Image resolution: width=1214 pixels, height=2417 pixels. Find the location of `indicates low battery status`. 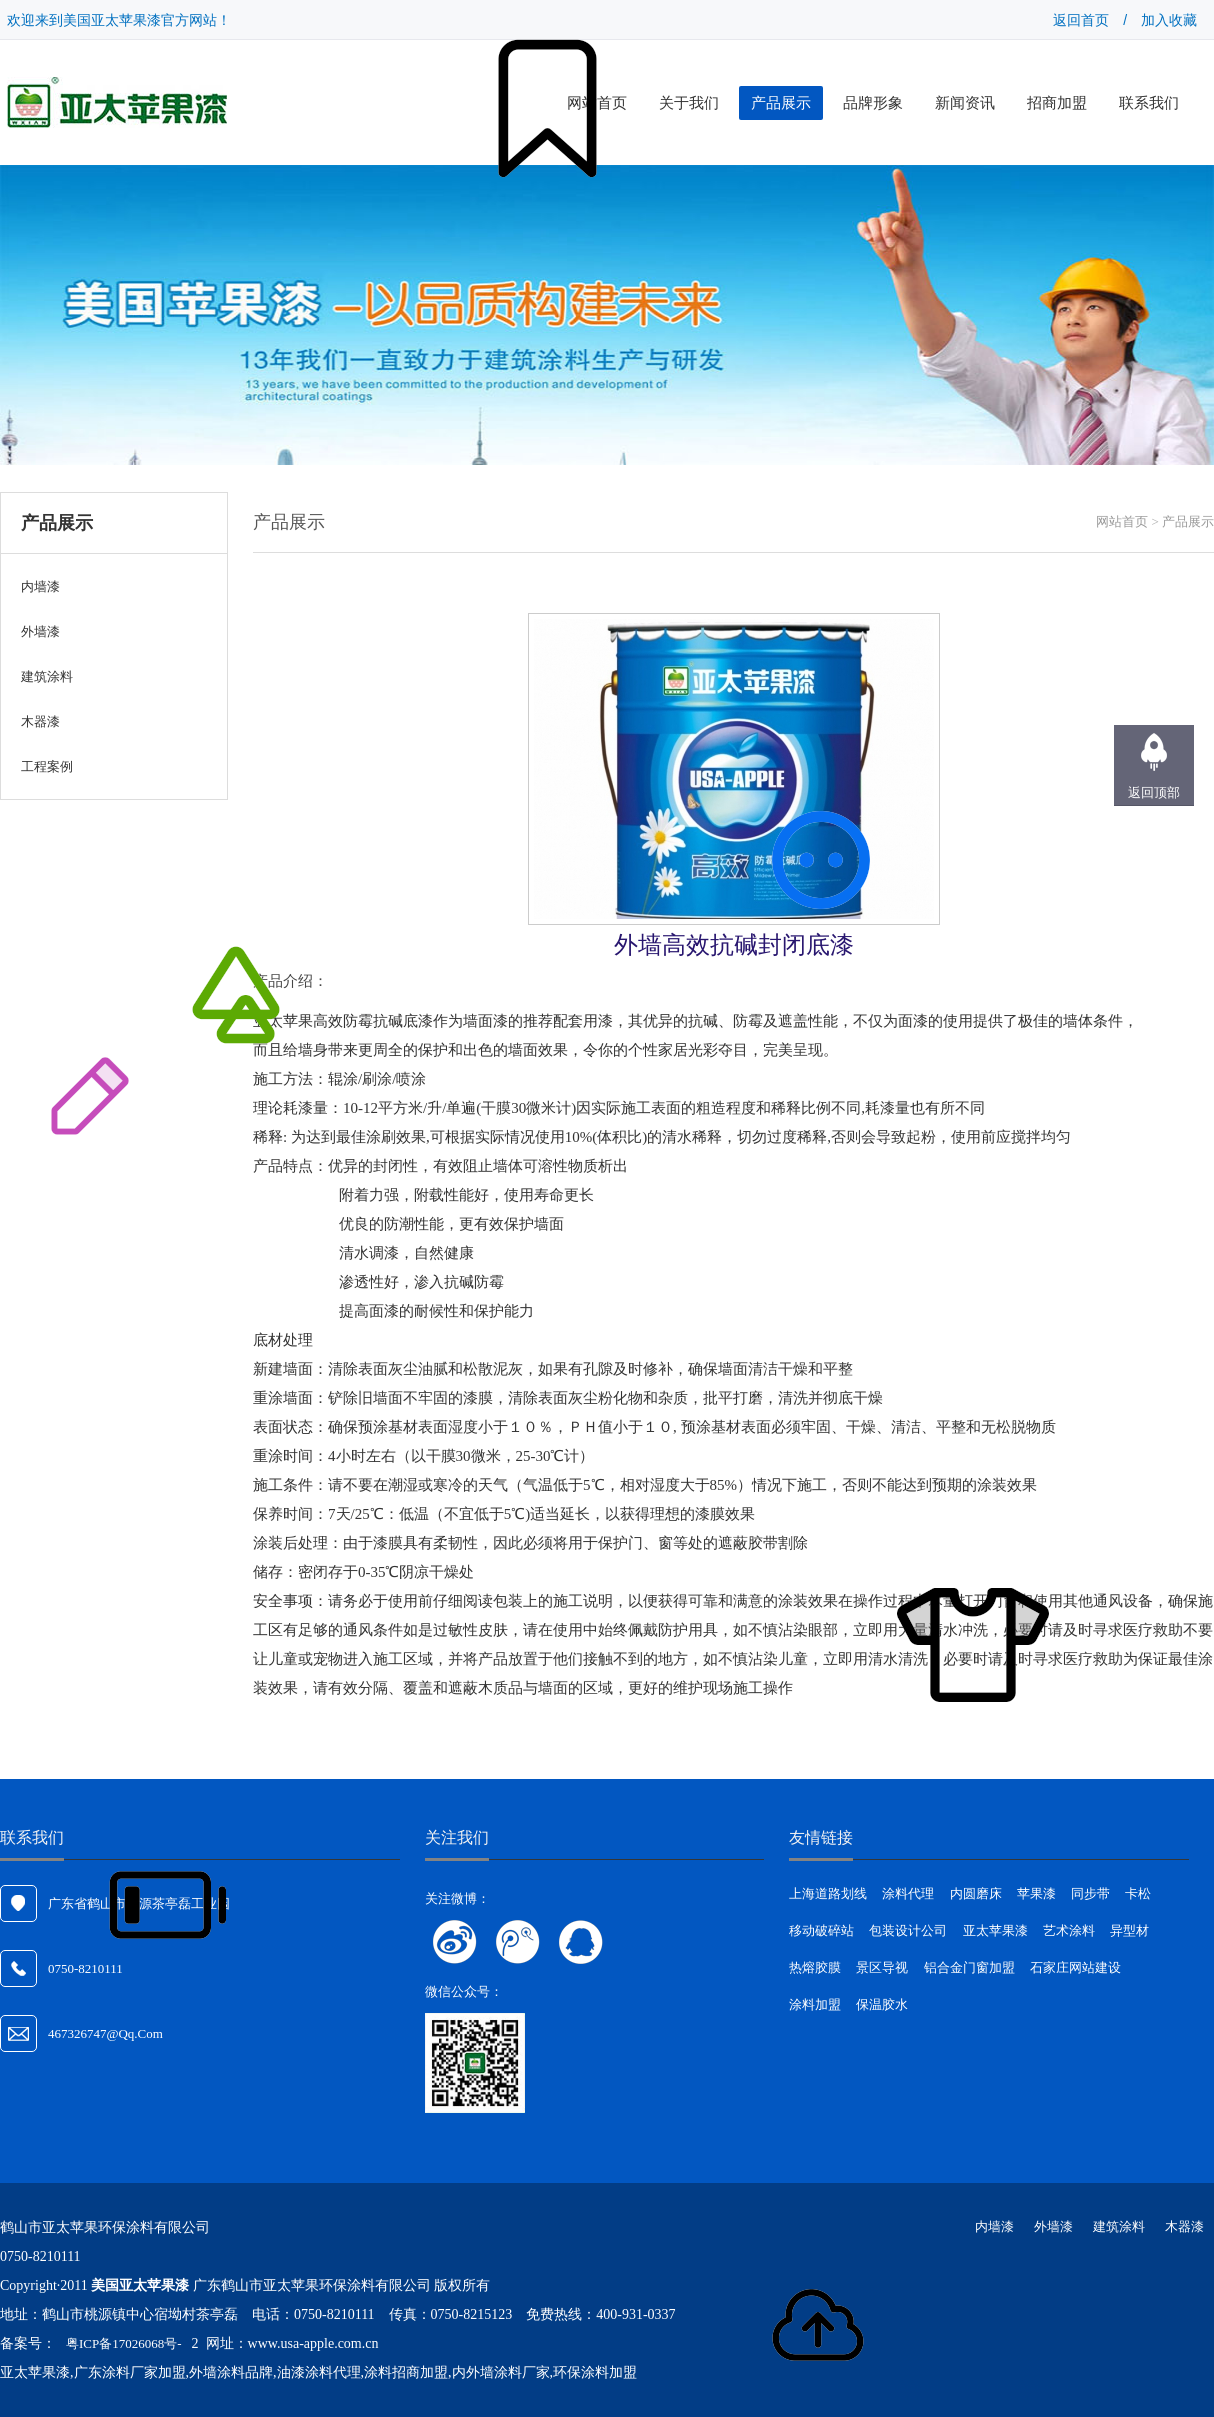

indicates low battery status is located at coordinates (166, 1905).